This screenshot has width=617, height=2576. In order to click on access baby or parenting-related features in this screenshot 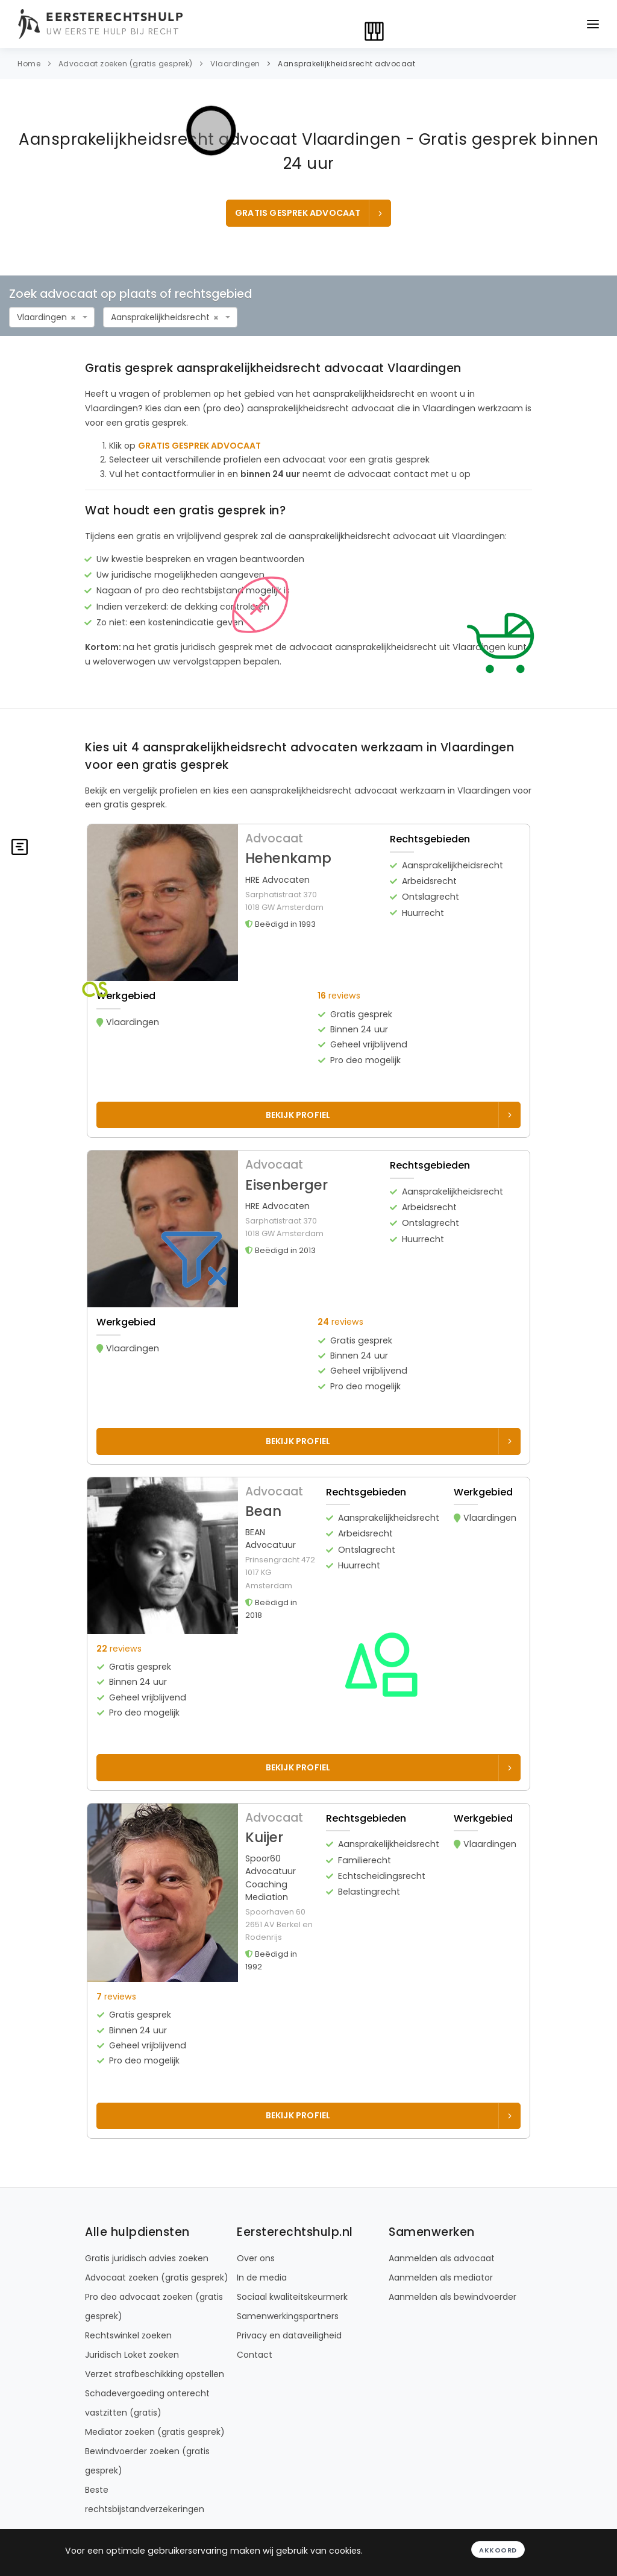, I will do `click(501, 640)`.